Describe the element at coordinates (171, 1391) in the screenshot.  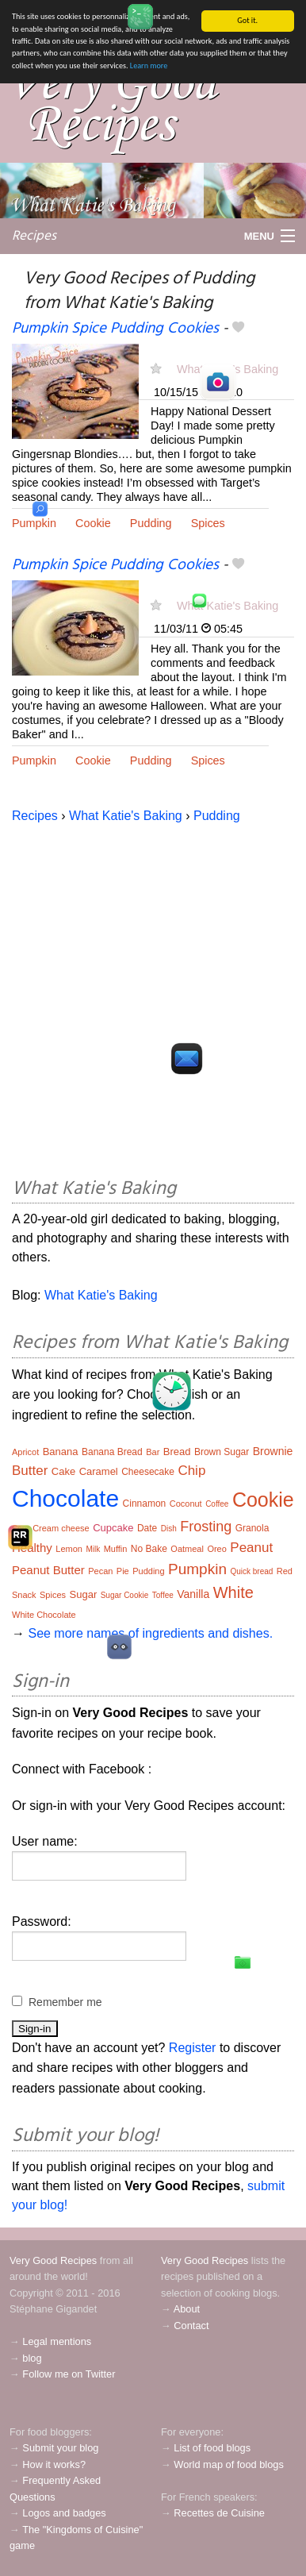
I see `open kapow time tracking app` at that location.